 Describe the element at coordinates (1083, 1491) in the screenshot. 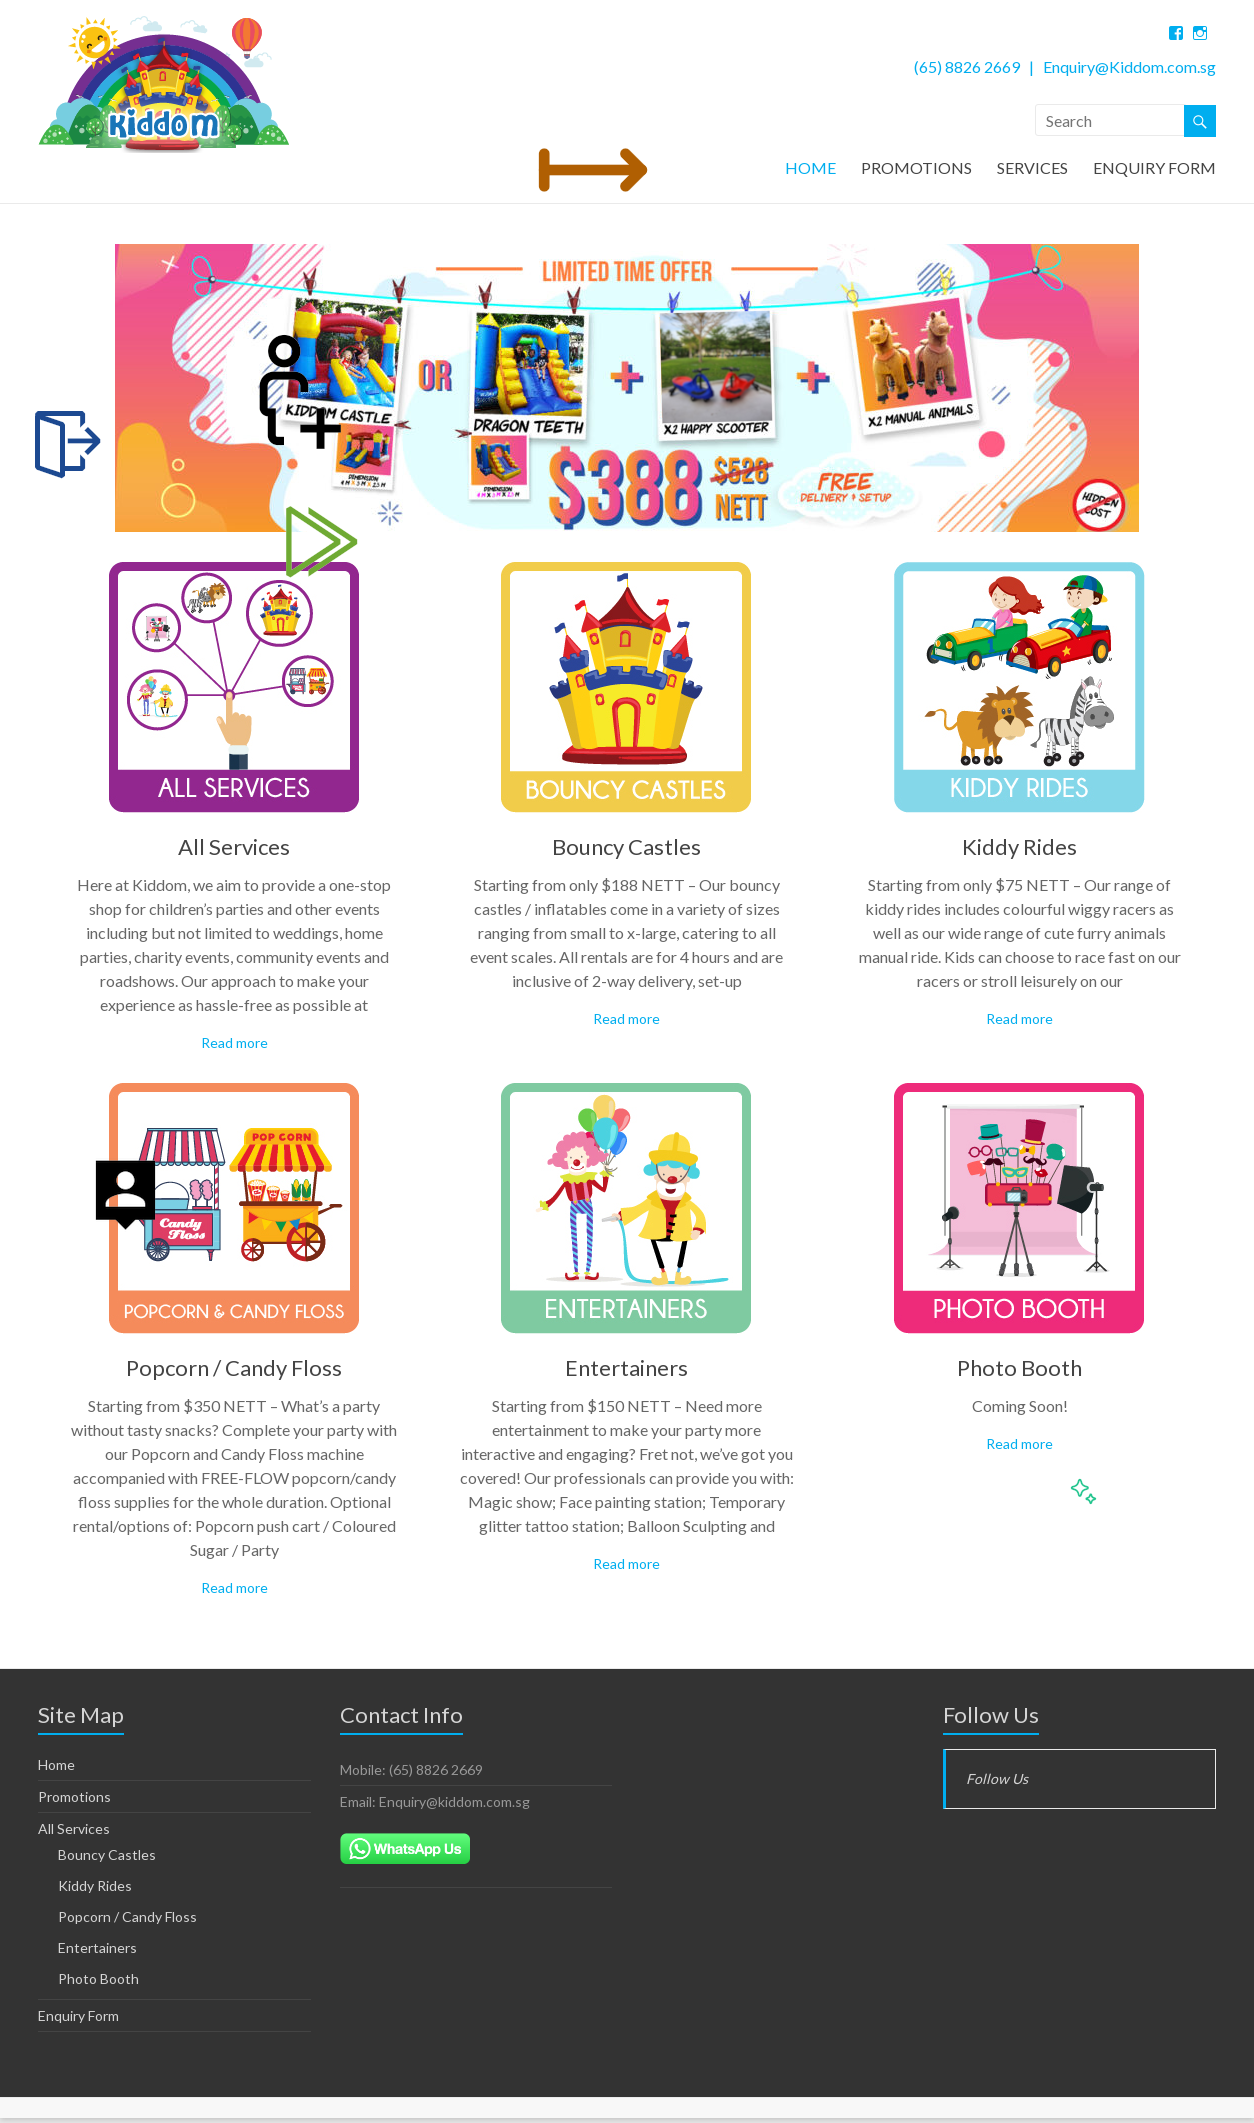

I see `indicates AI-generated or enhanced content` at that location.